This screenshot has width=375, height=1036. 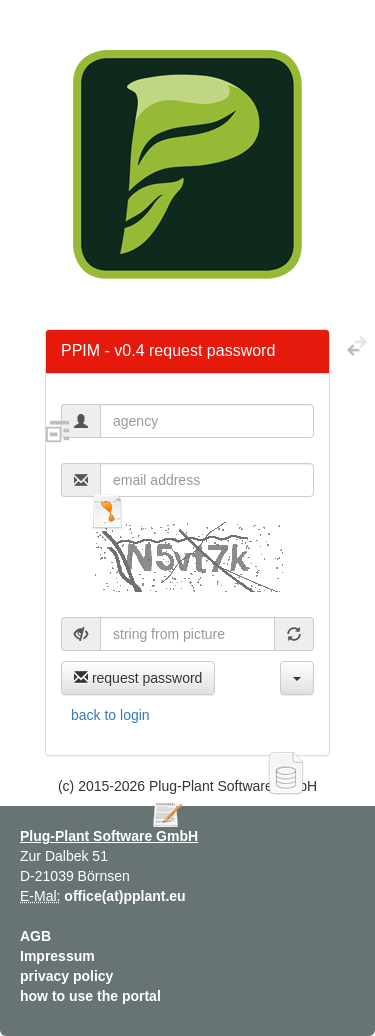 What do you see at coordinates (59, 430) in the screenshot?
I see `remove all items from the list` at bounding box center [59, 430].